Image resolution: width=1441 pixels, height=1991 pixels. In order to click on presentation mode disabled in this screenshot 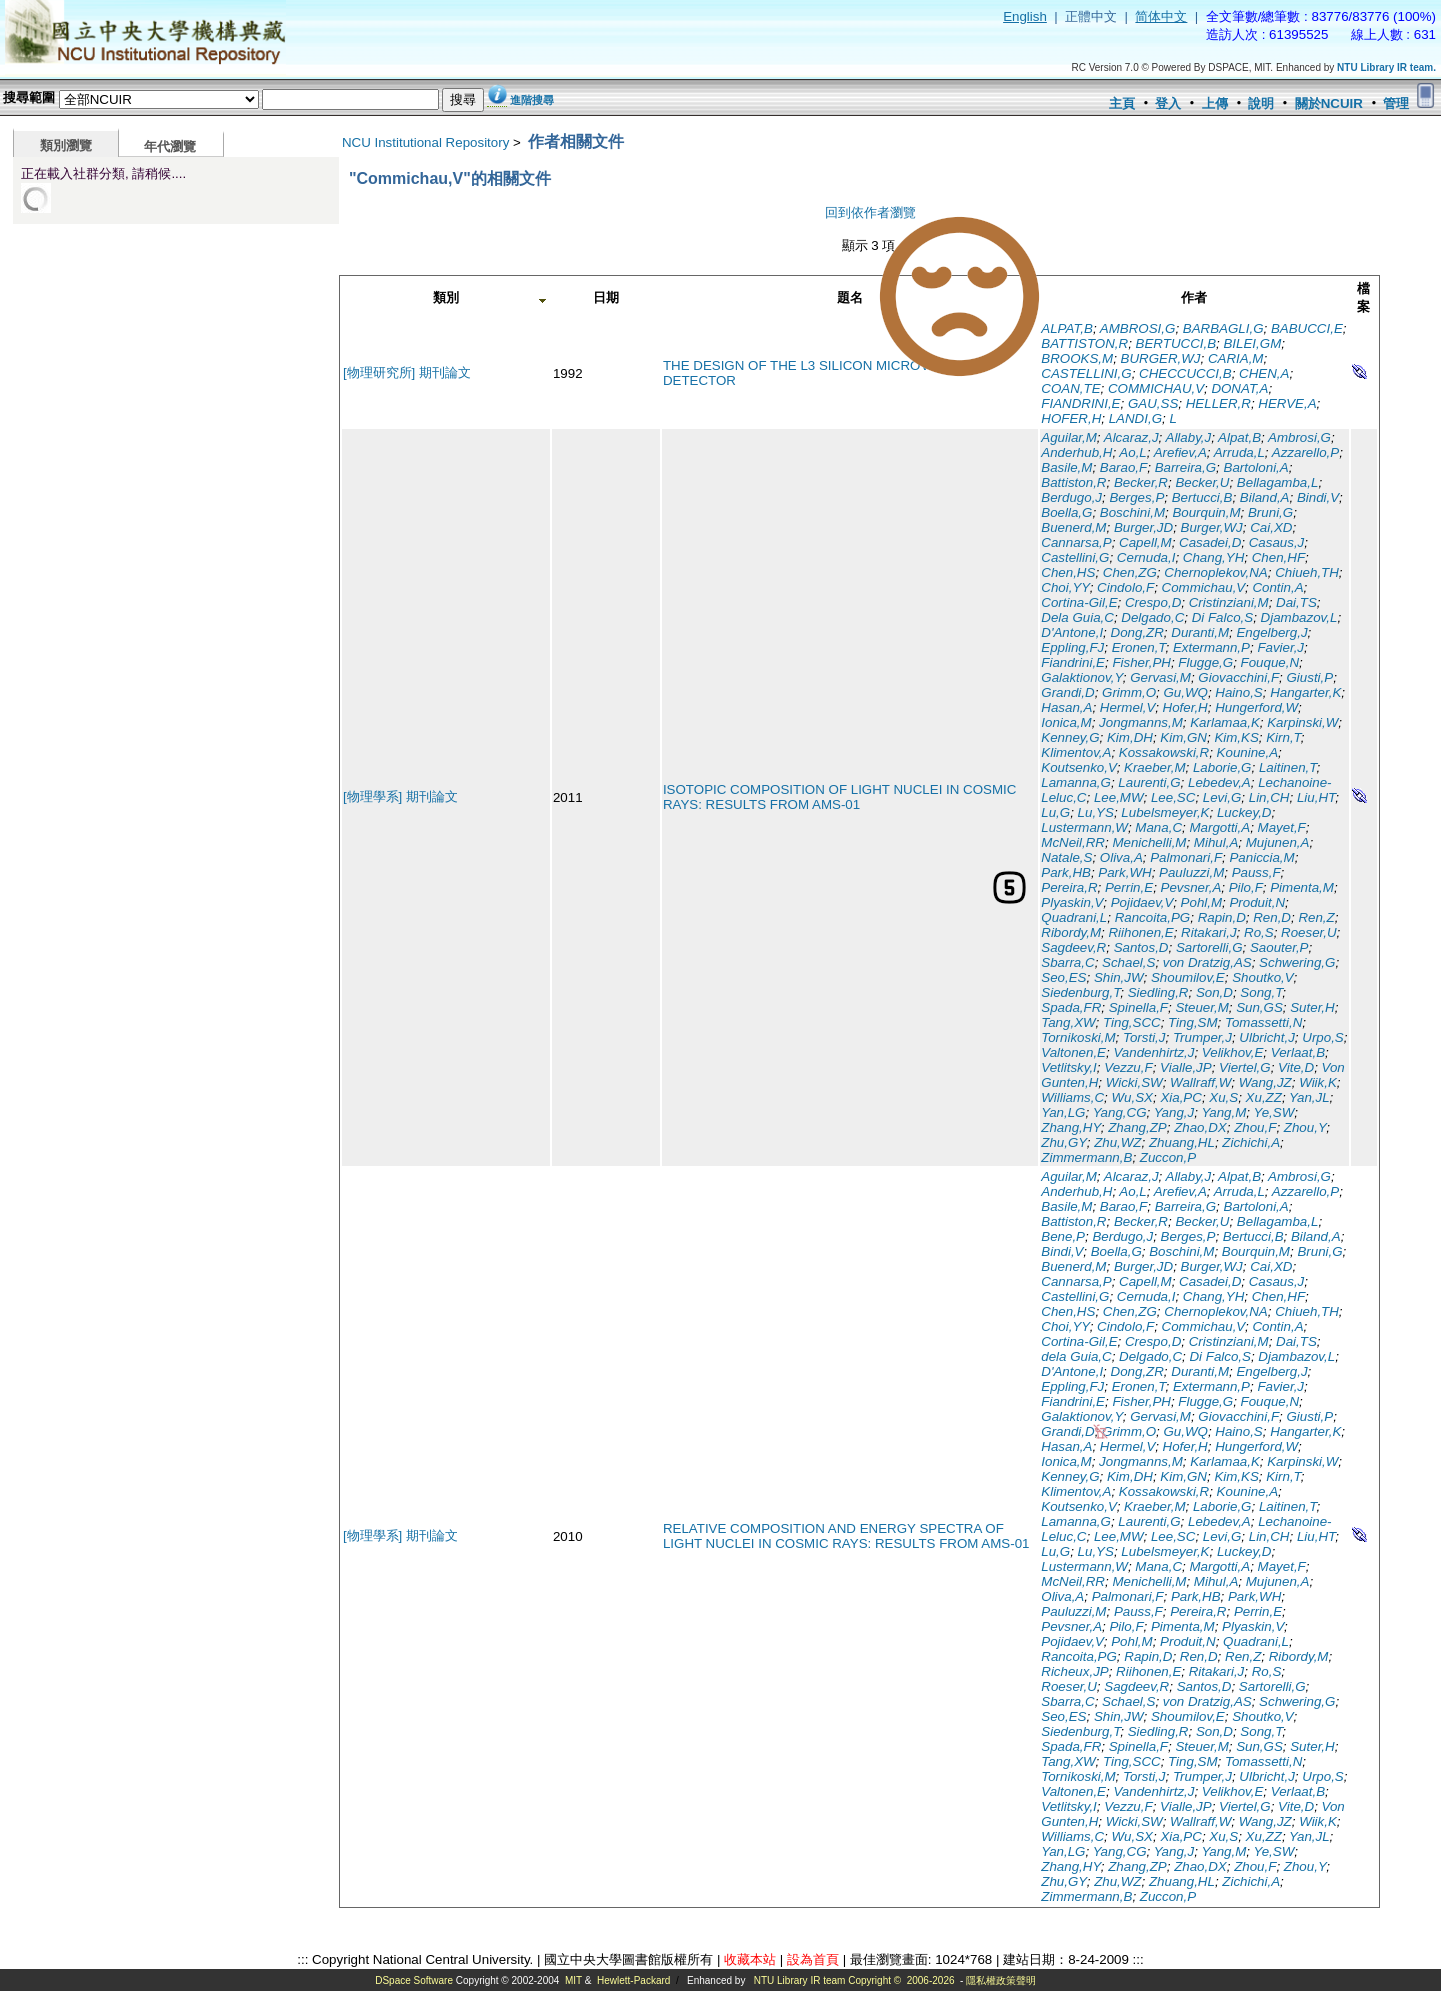, I will do `click(1100, 1431)`.